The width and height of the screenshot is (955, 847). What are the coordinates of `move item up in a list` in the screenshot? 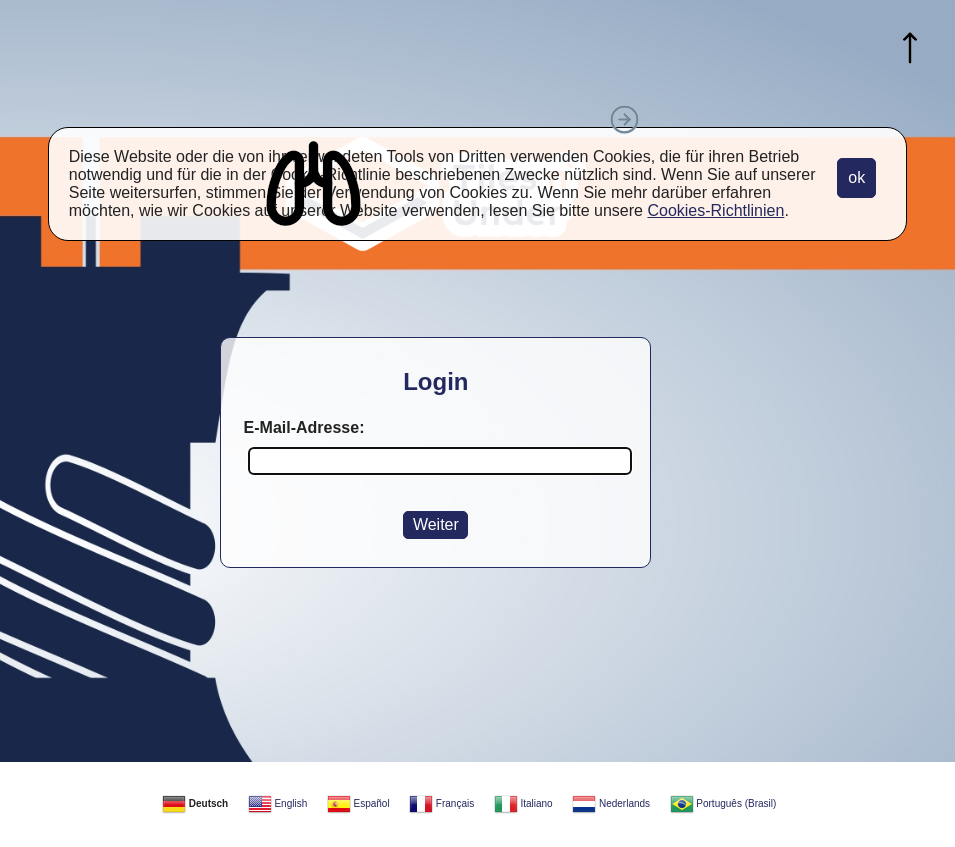 It's located at (910, 48).